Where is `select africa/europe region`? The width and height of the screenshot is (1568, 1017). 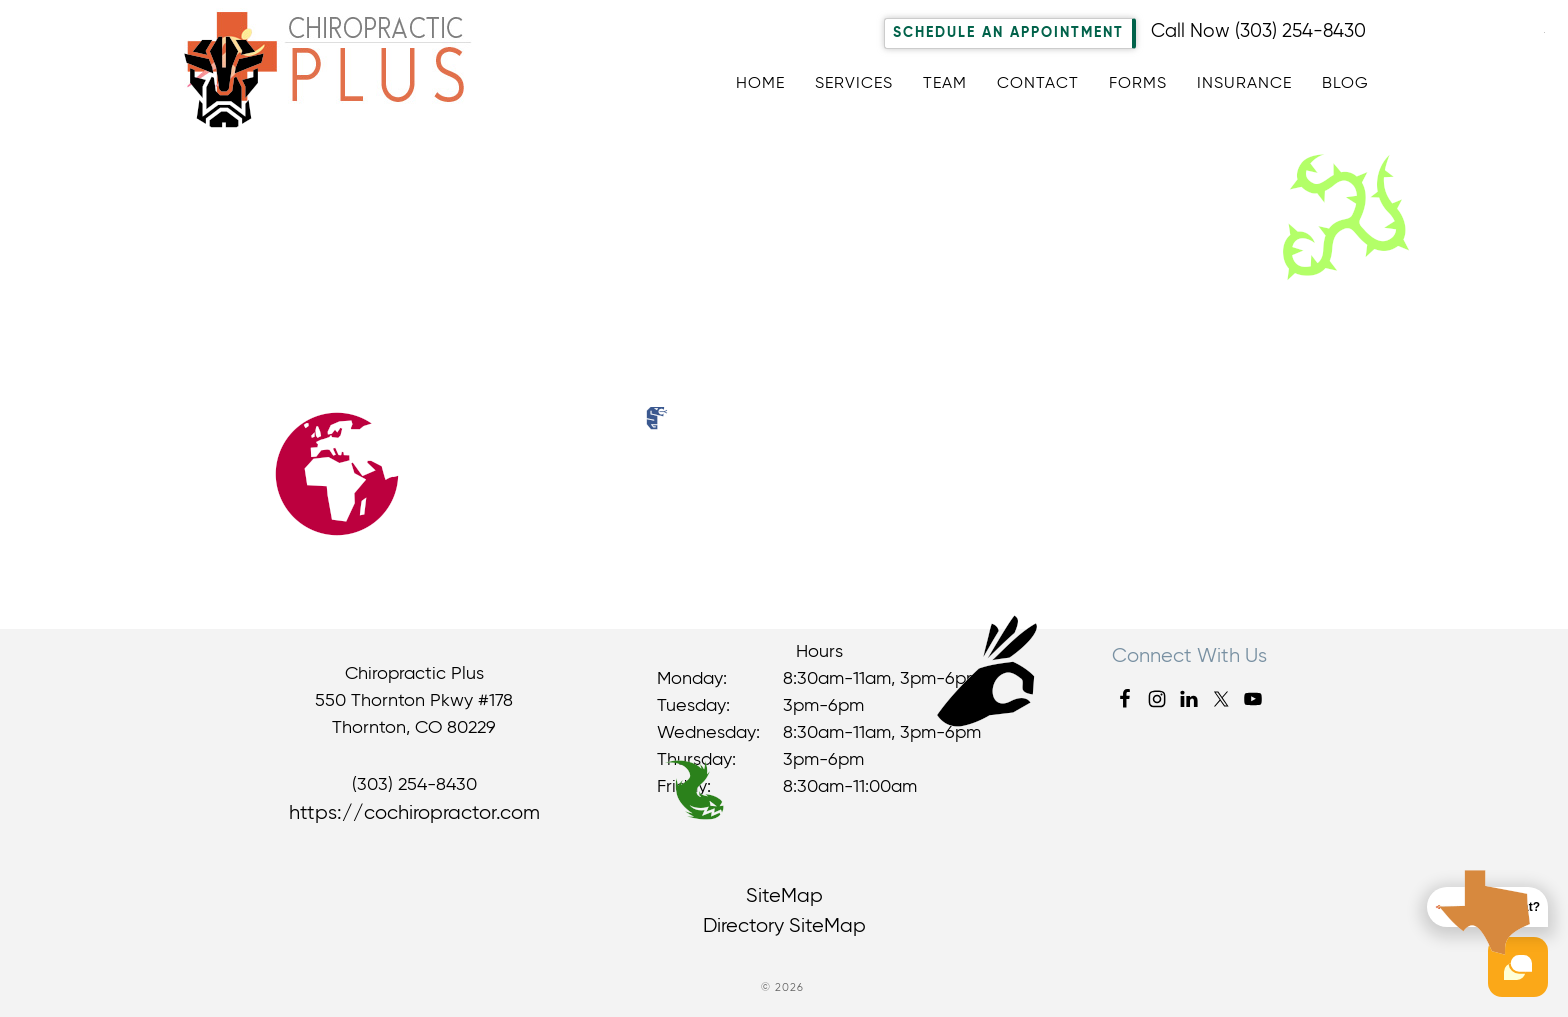 select africa/europe region is located at coordinates (337, 474).